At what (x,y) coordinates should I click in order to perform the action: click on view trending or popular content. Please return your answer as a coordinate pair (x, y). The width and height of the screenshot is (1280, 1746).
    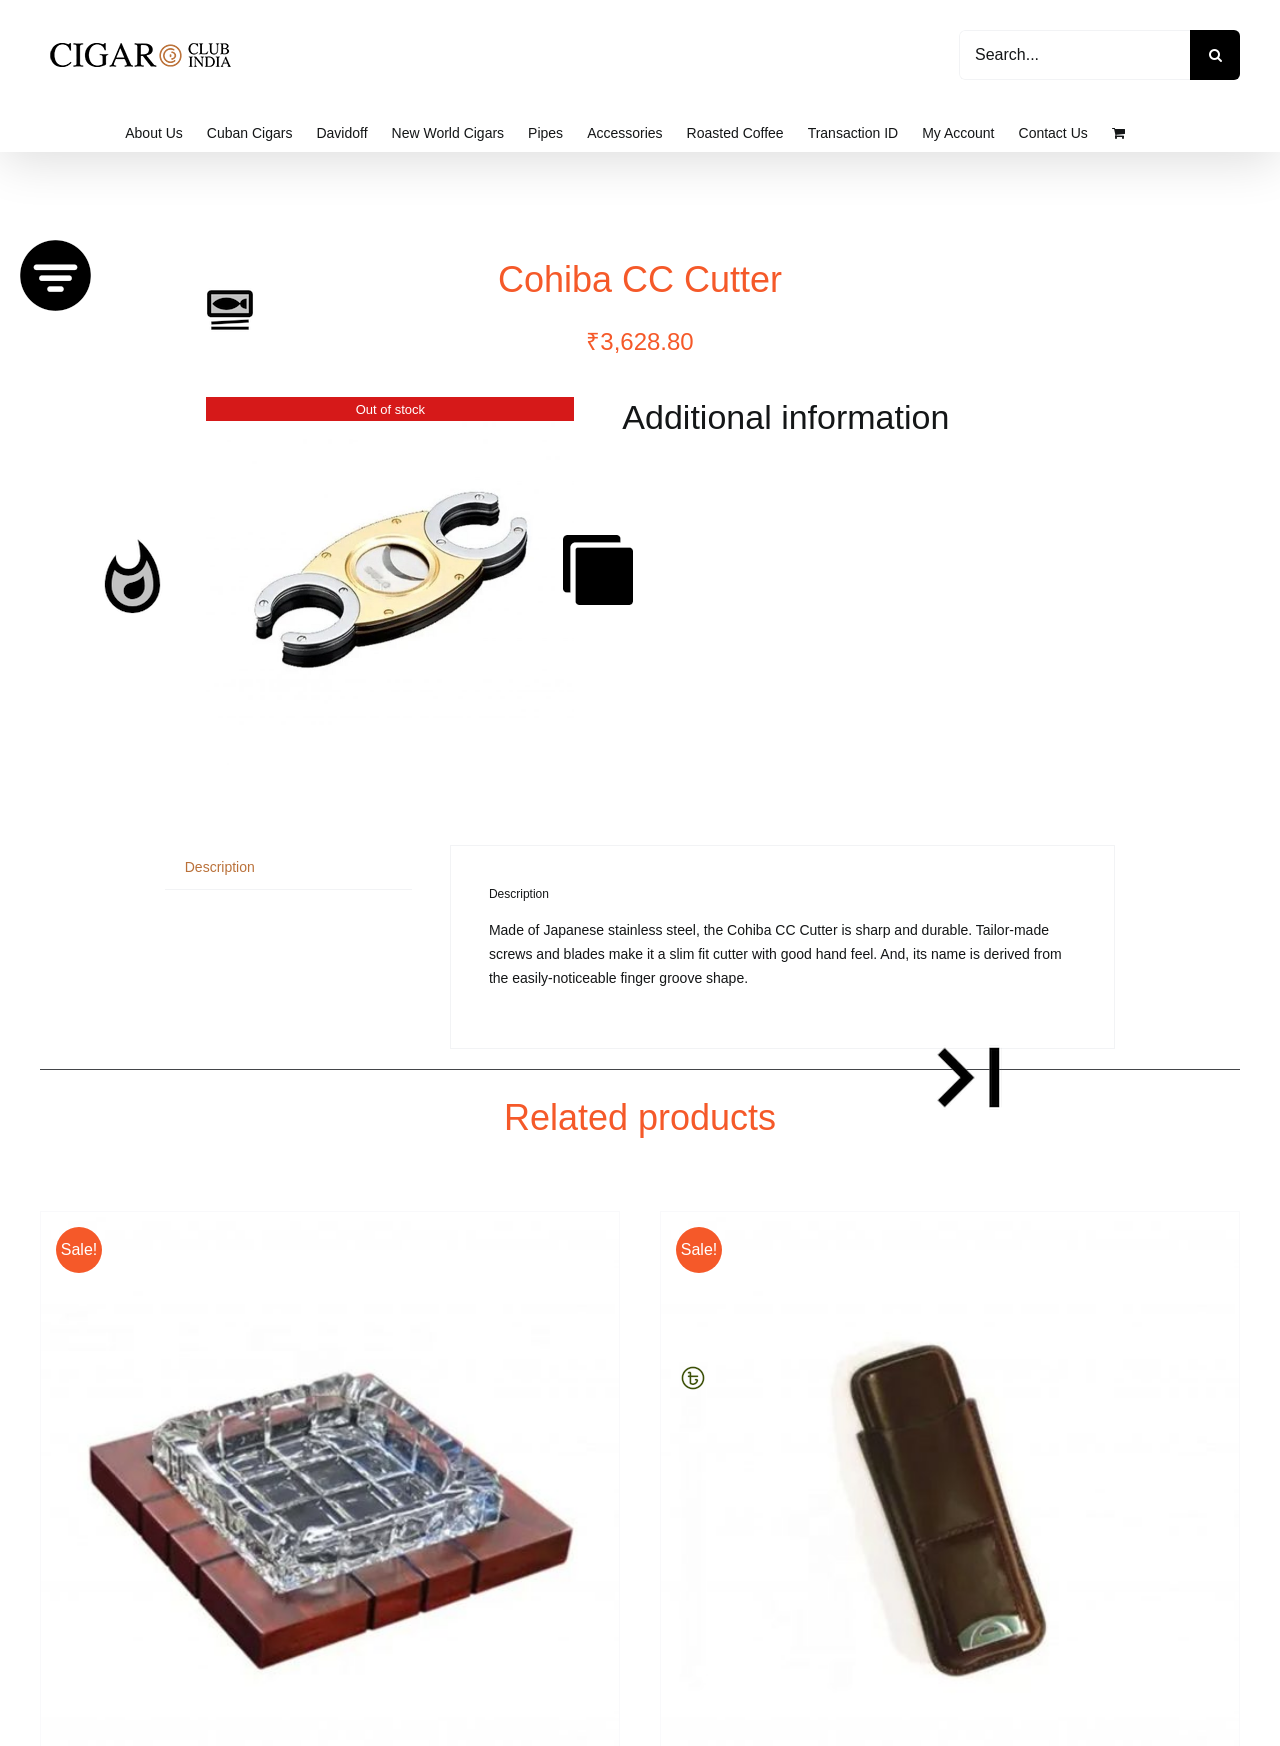
    Looking at the image, I should click on (132, 578).